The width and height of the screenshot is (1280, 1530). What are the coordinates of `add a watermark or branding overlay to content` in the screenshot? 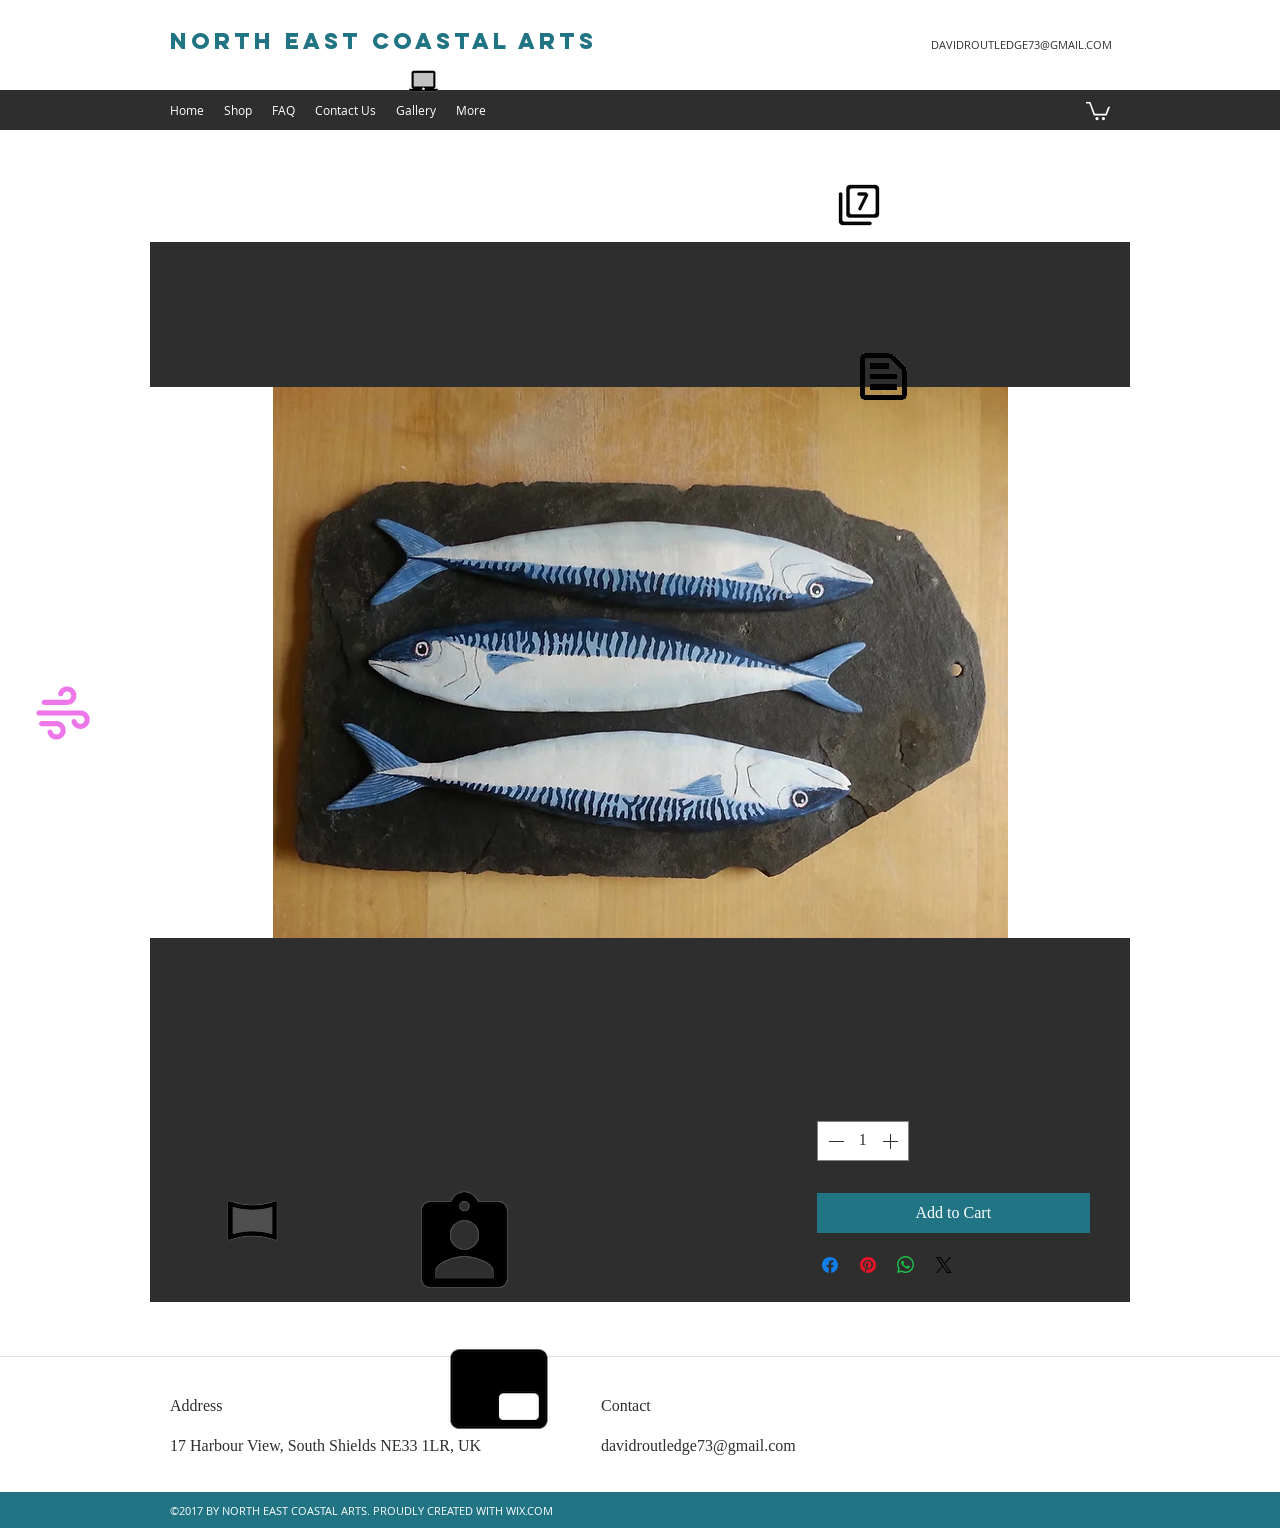 It's located at (499, 1389).